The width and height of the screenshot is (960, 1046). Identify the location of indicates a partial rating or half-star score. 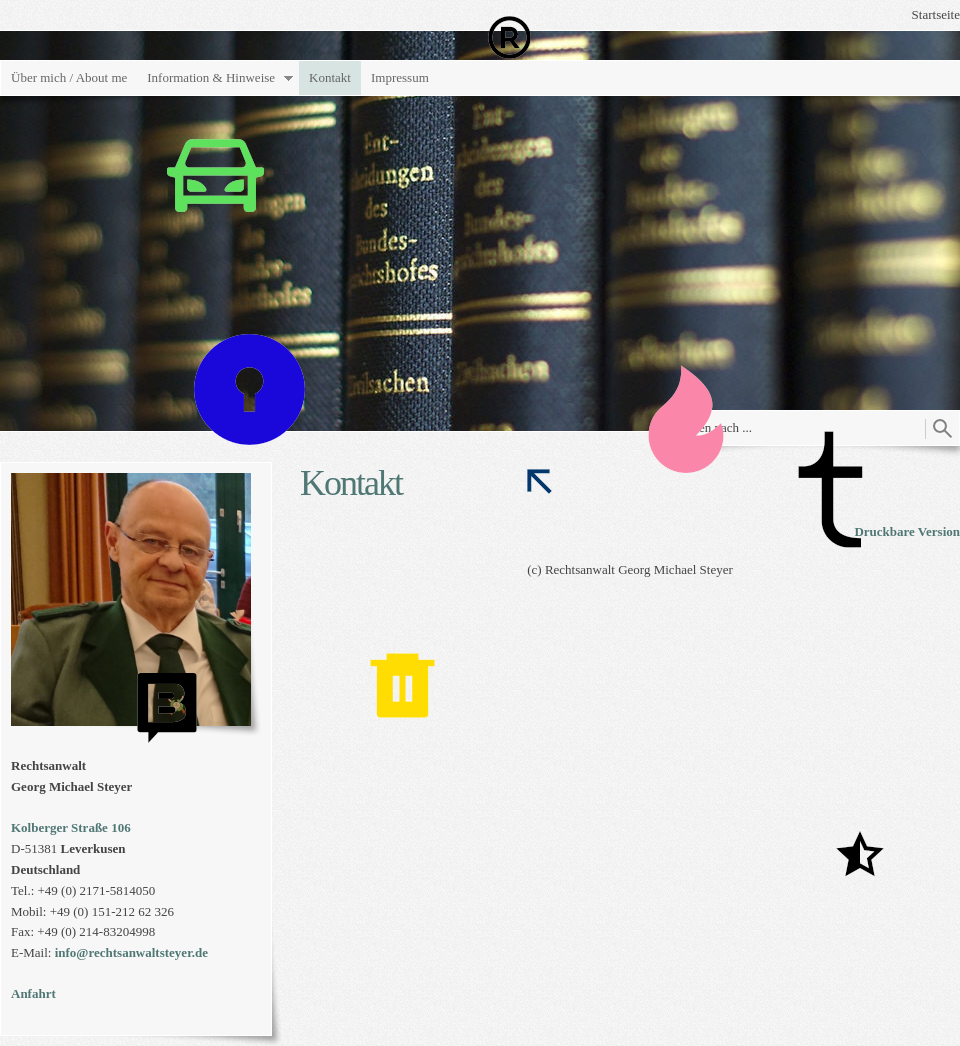
(860, 855).